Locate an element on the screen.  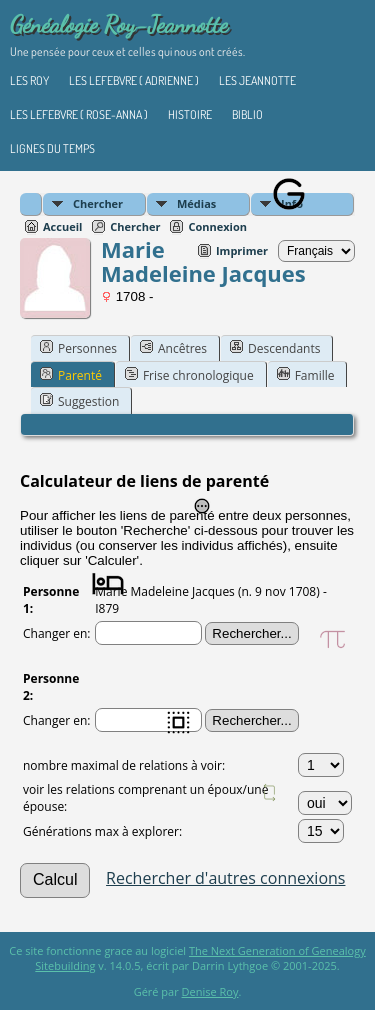
rotate device orientation is located at coordinates (269, 792).